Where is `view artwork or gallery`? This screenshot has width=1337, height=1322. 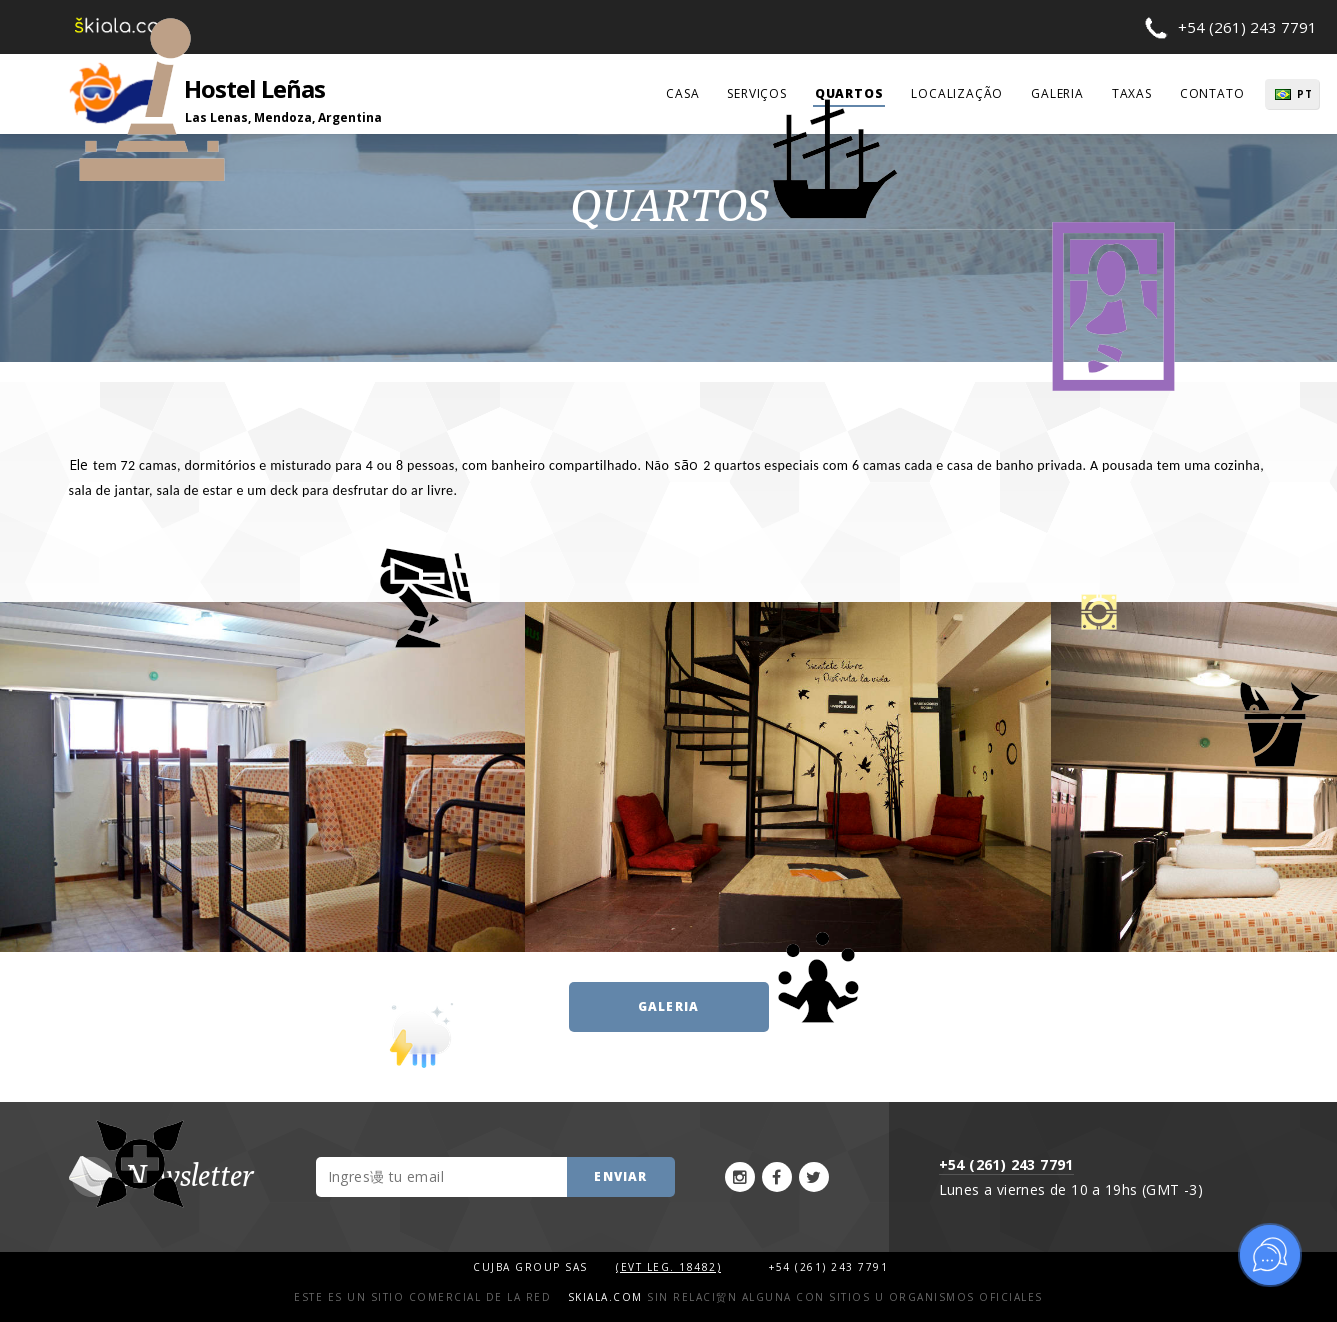
view artwork or gallery is located at coordinates (1113, 306).